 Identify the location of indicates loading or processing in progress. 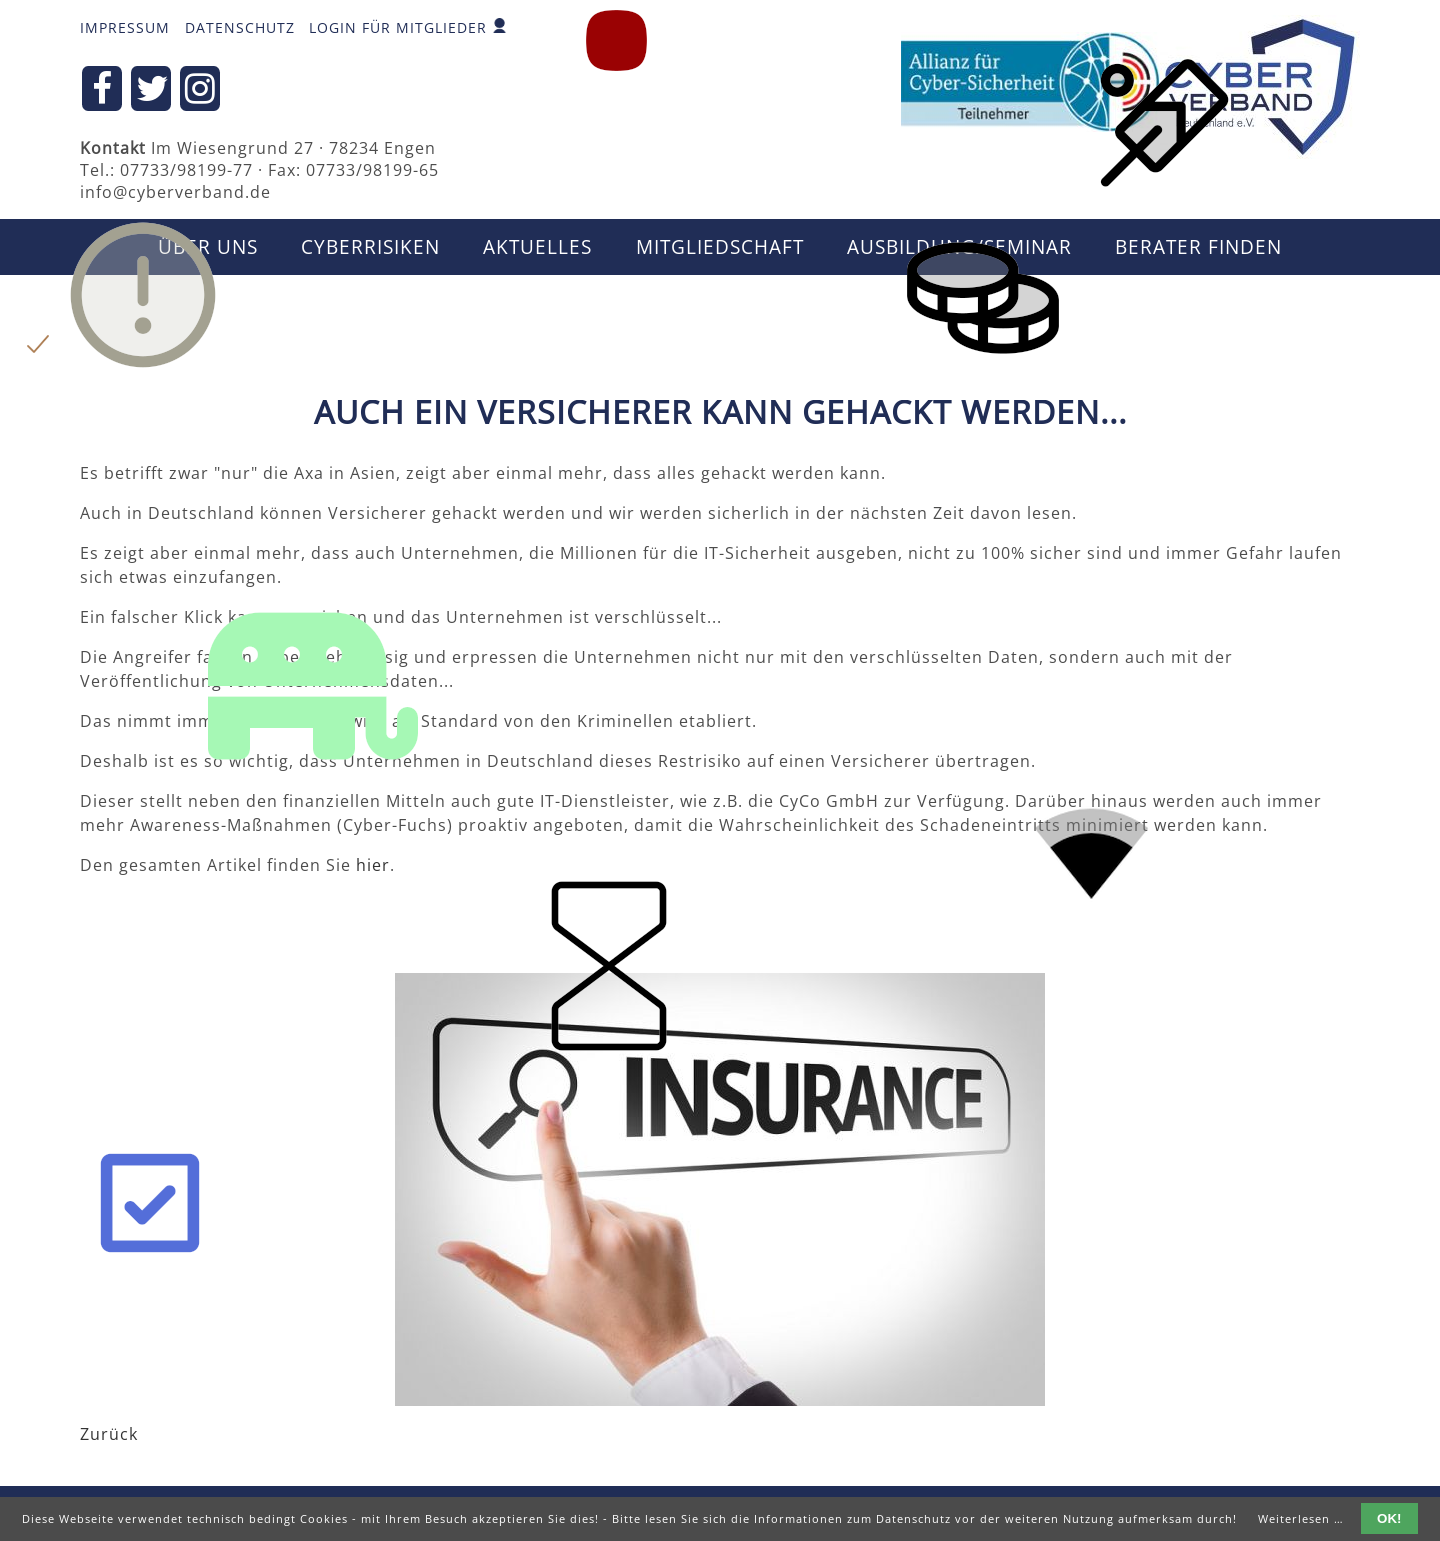
(609, 966).